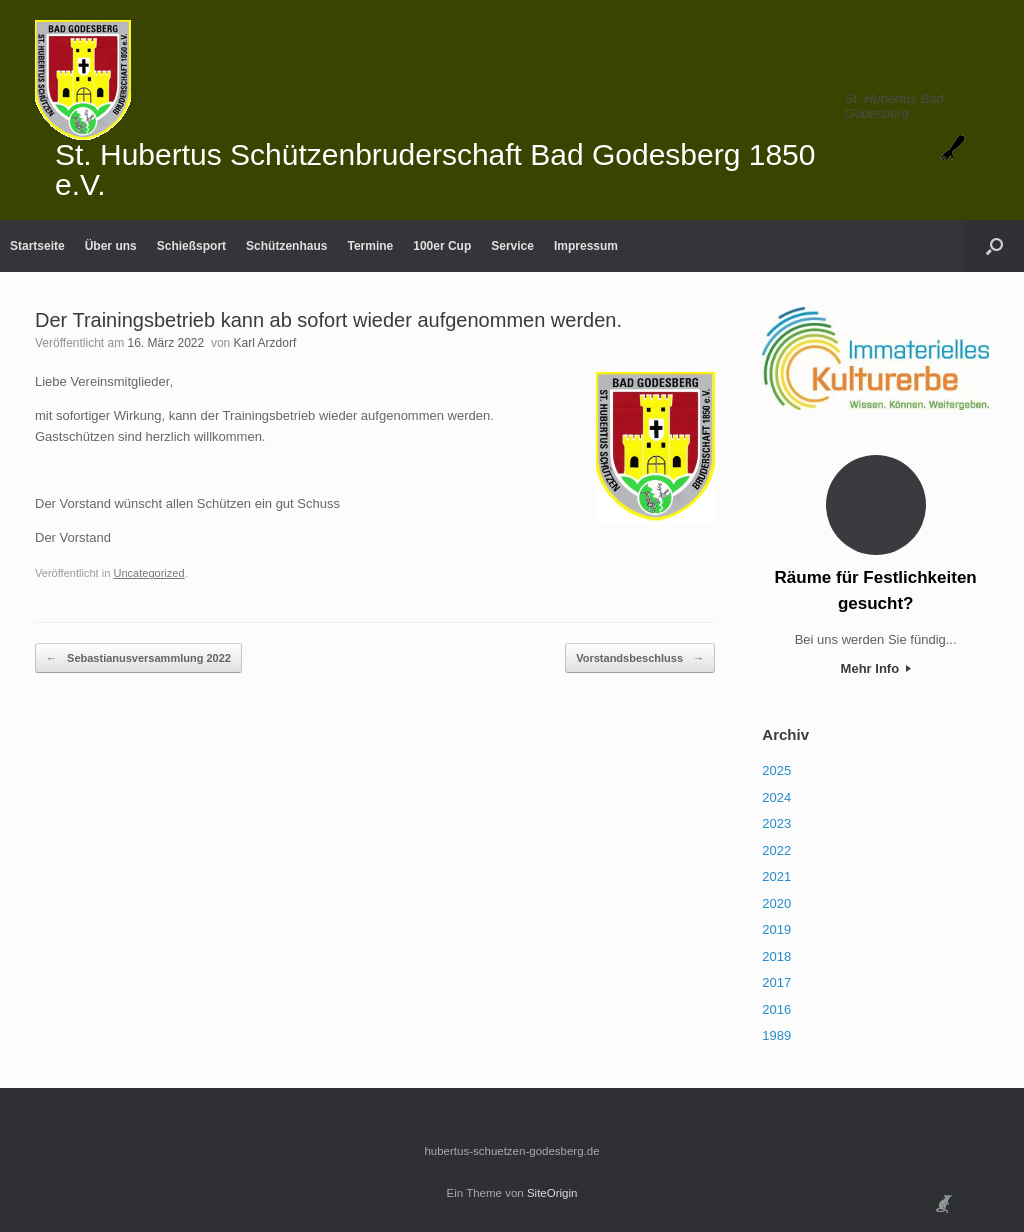 The image size is (1024, 1232). Describe the element at coordinates (944, 1204) in the screenshot. I see `indicates pest or vermin in a game context` at that location.